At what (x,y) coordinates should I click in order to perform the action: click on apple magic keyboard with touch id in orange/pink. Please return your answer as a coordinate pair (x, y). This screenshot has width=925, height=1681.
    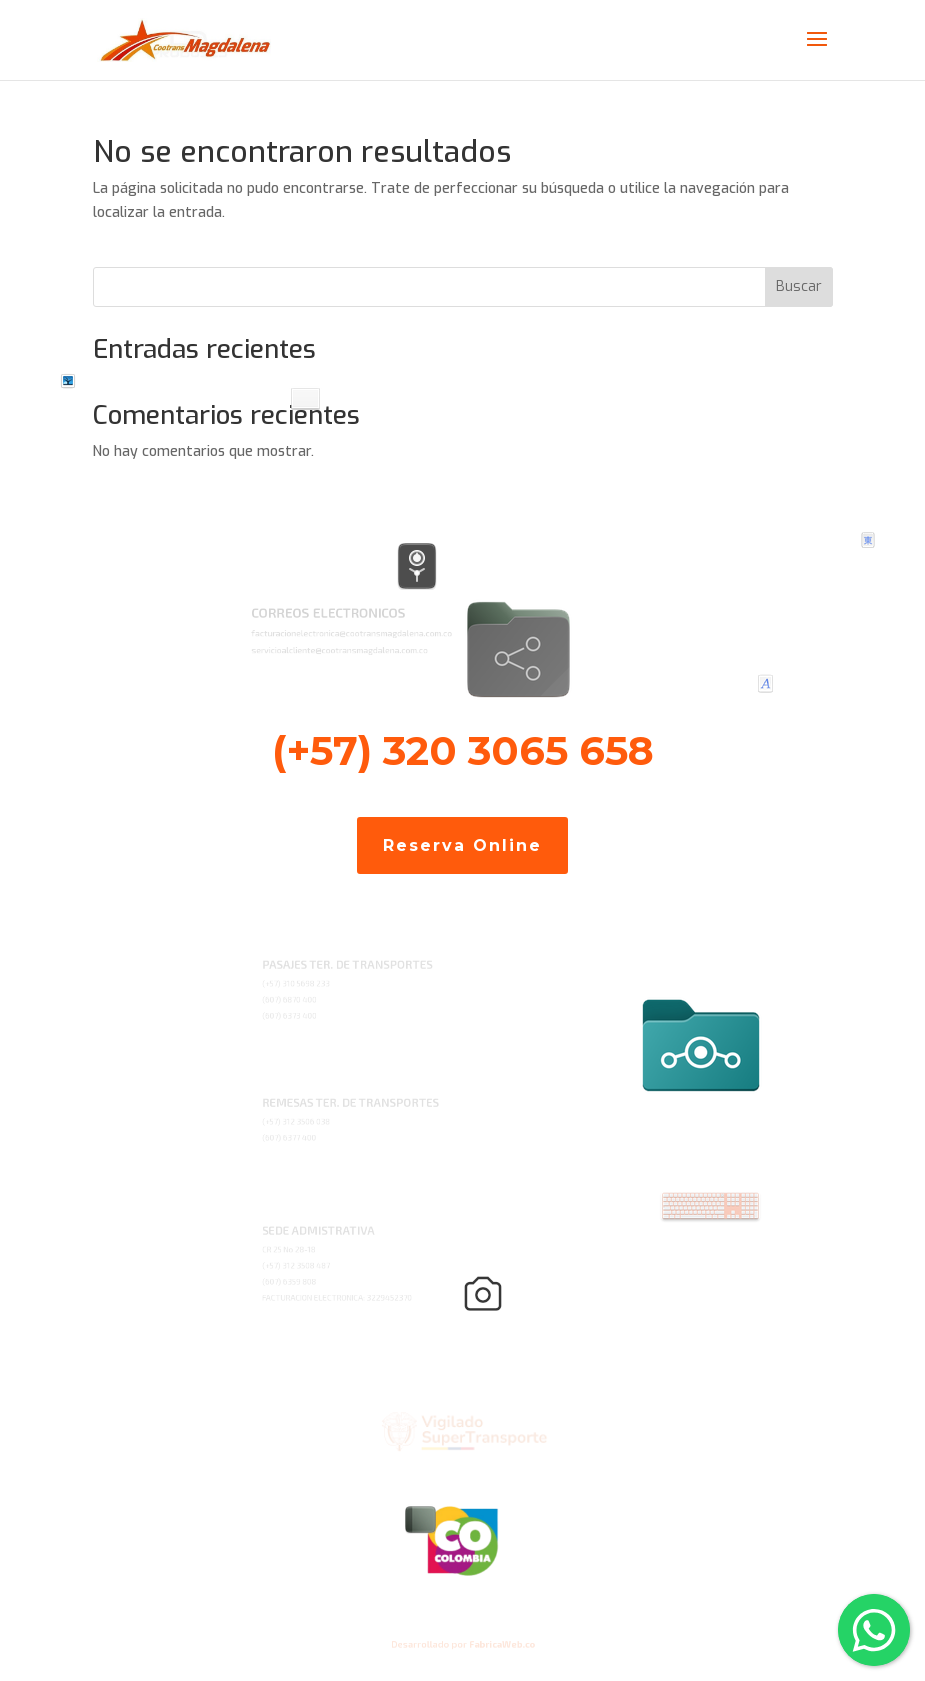
    Looking at the image, I should click on (710, 1205).